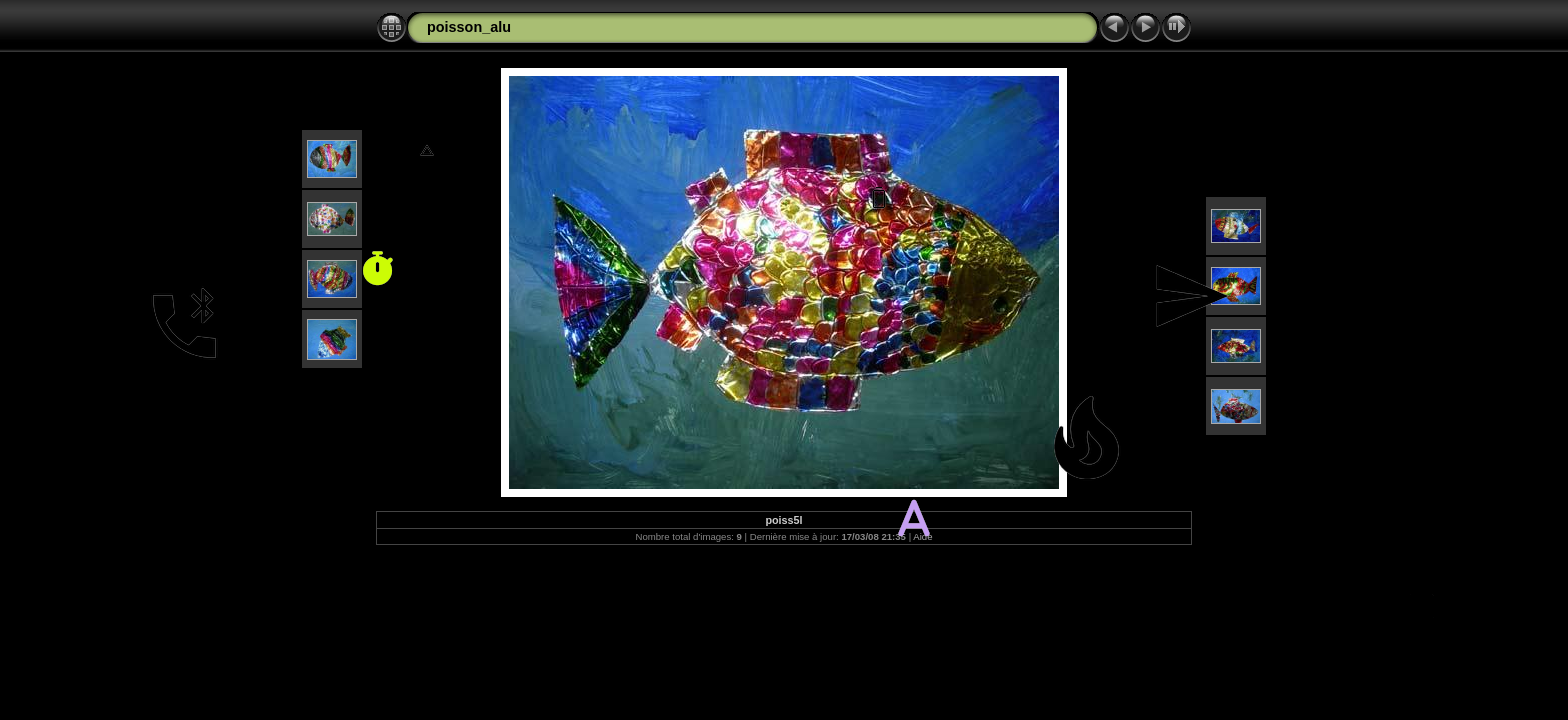 This screenshot has height=720, width=1568. What do you see at coordinates (914, 518) in the screenshot?
I see `indicates text formatting or font options` at bounding box center [914, 518].